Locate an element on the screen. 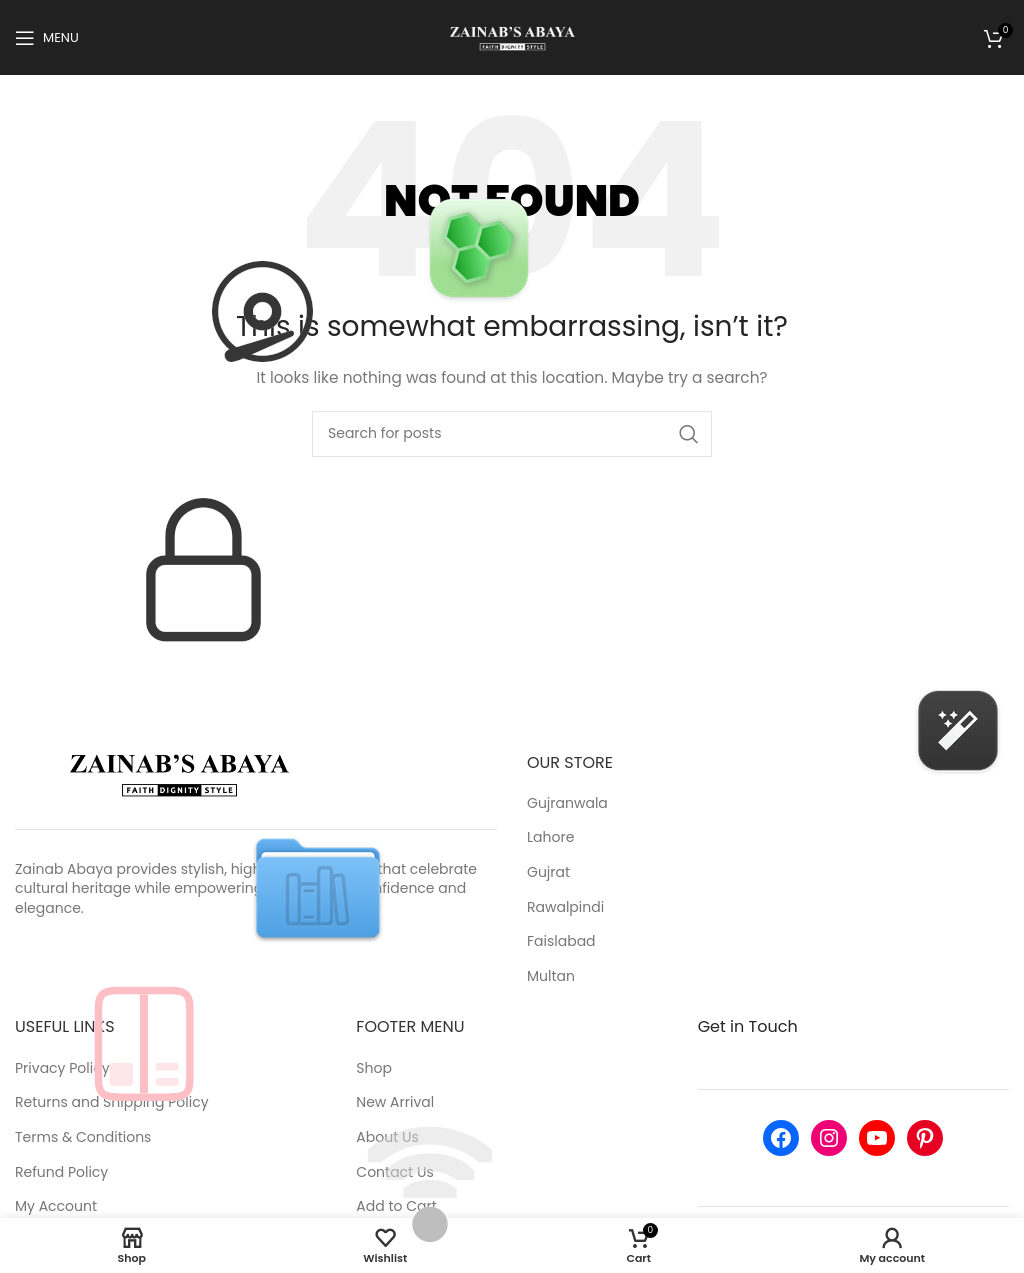 The image size is (1024, 1273). open ghex hex editor application is located at coordinates (479, 248).